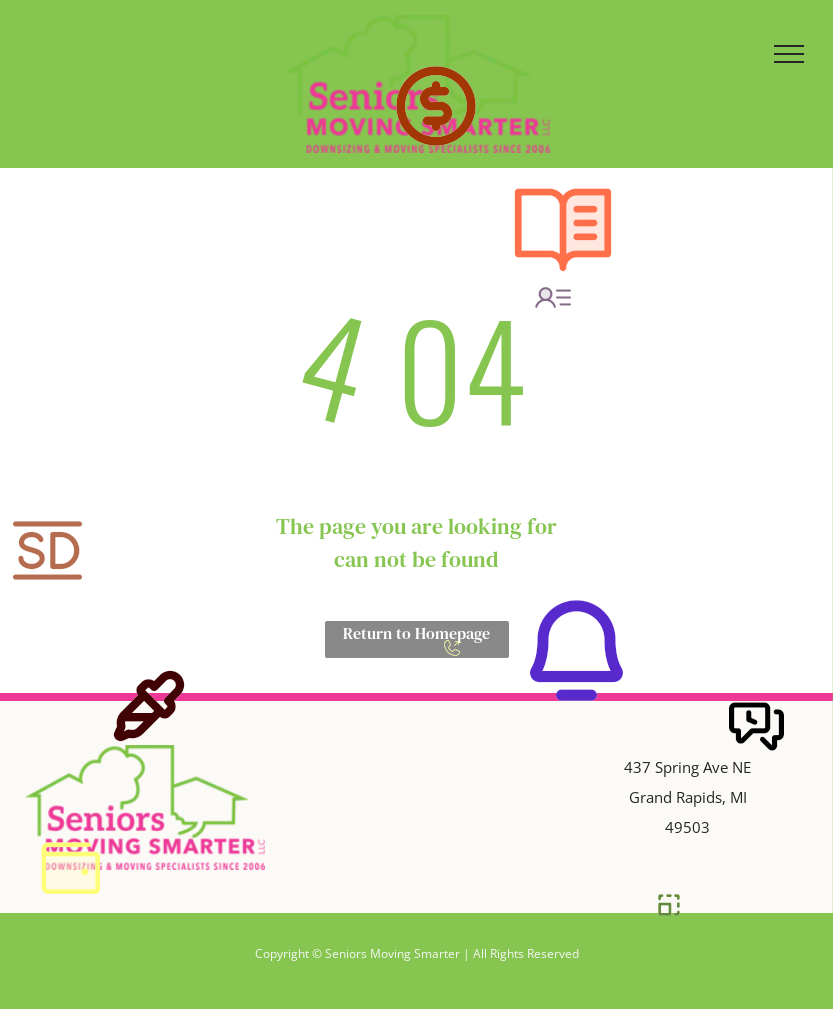 This screenshot has height=1009, width=833. What do you see at coordinates (563, 223) in the screenshot?
I see `open reading mode or e-reader` at bounding box center [563, 223].